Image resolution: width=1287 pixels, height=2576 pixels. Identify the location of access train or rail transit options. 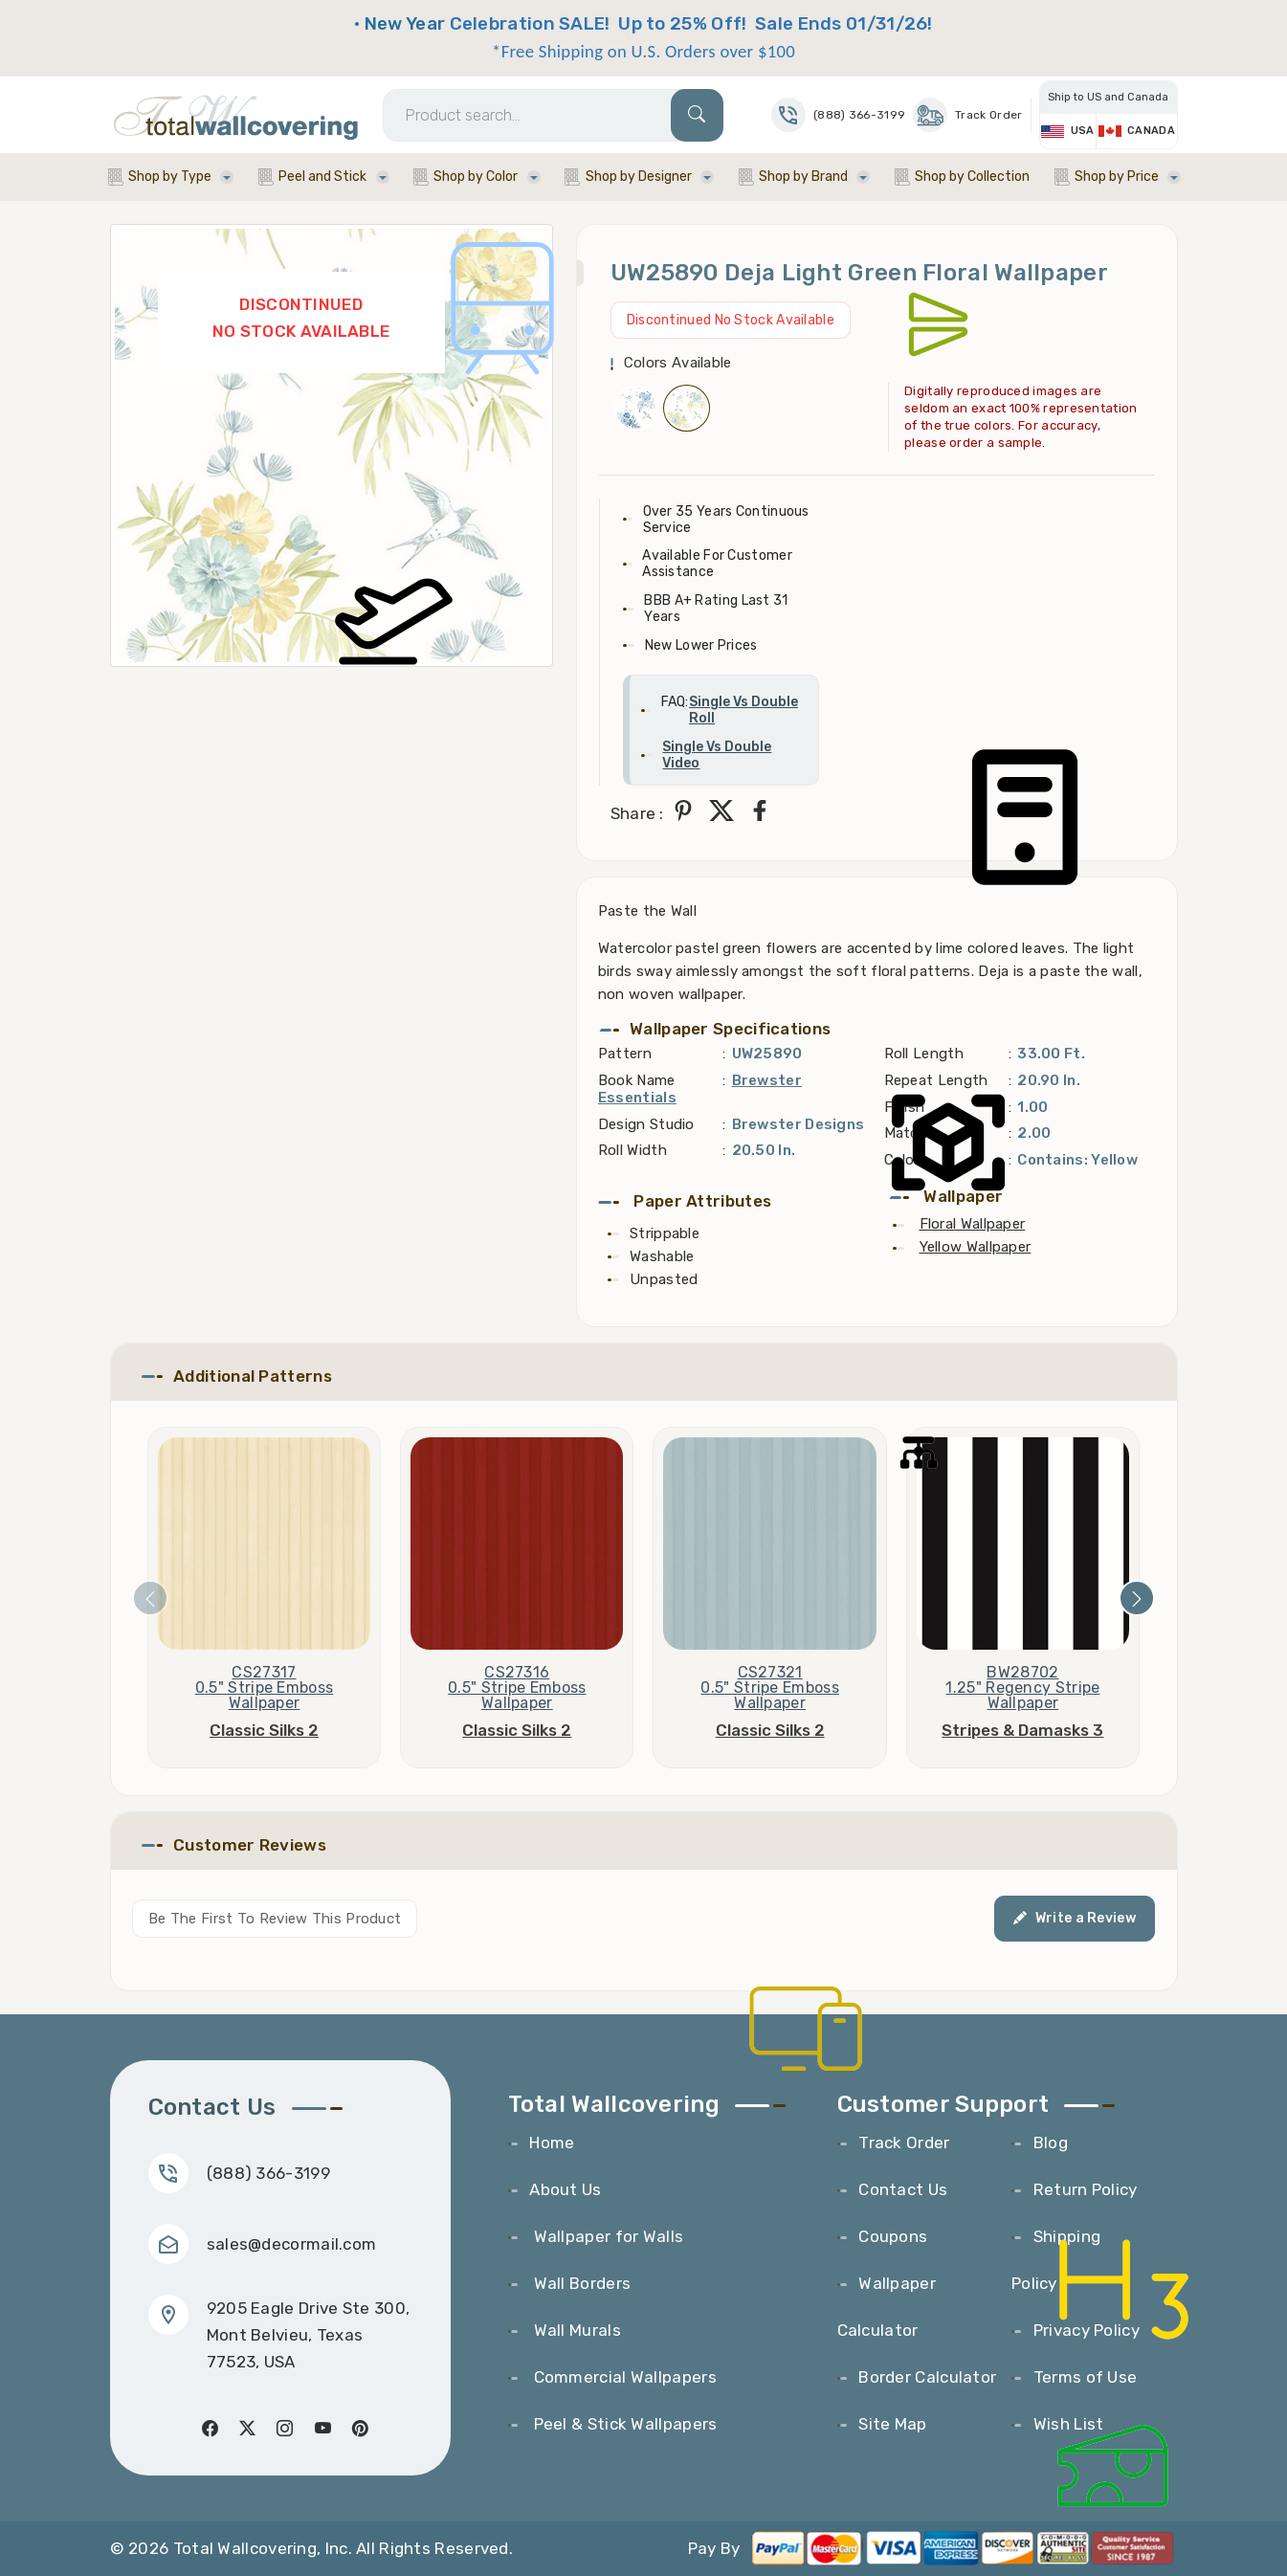
(502, 303).